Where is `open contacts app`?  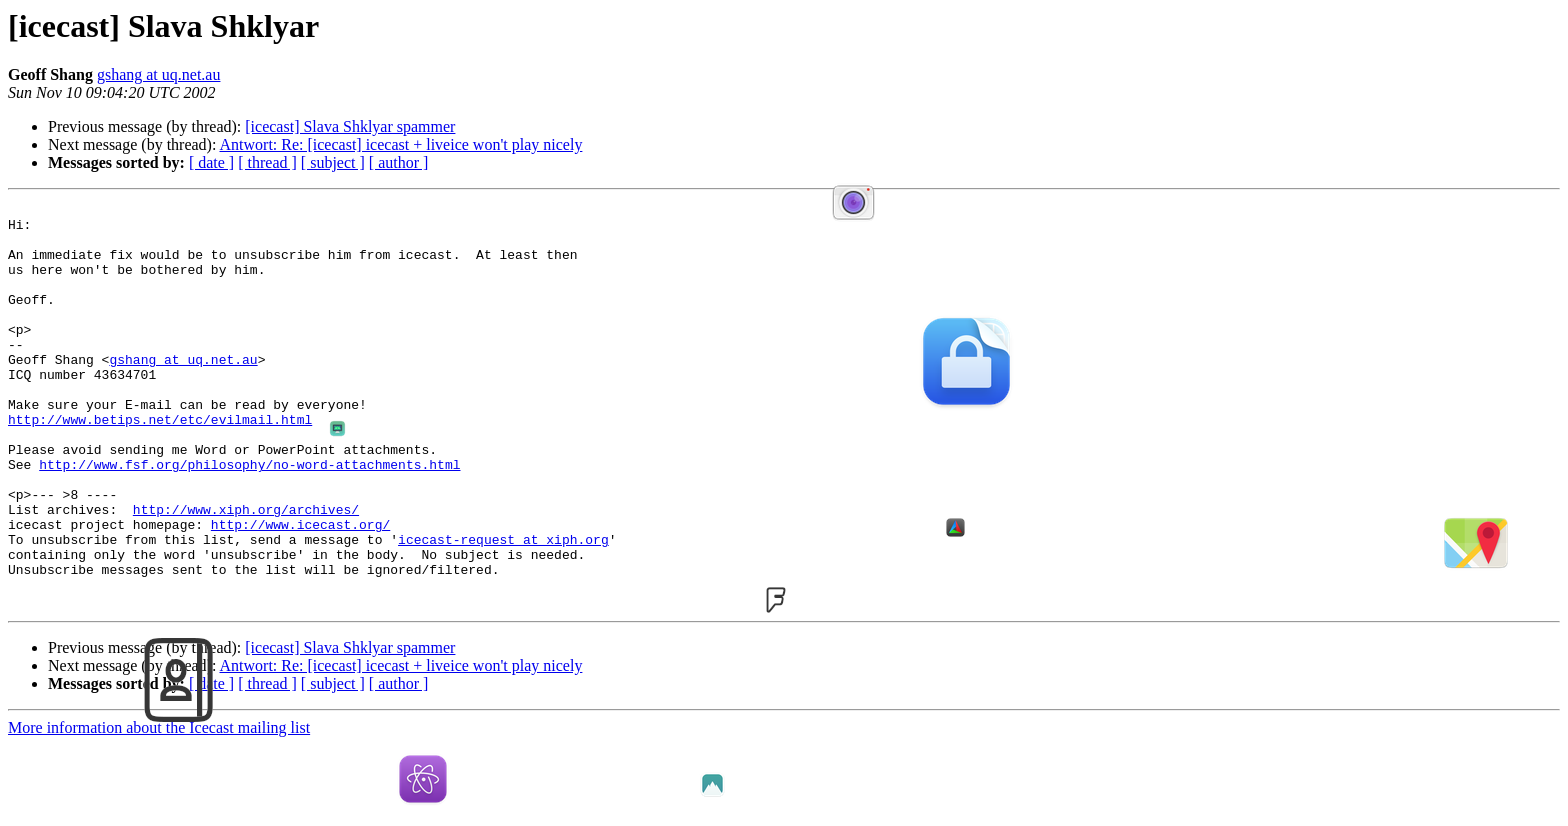 open contacts app is located at coordinates (176, 680).